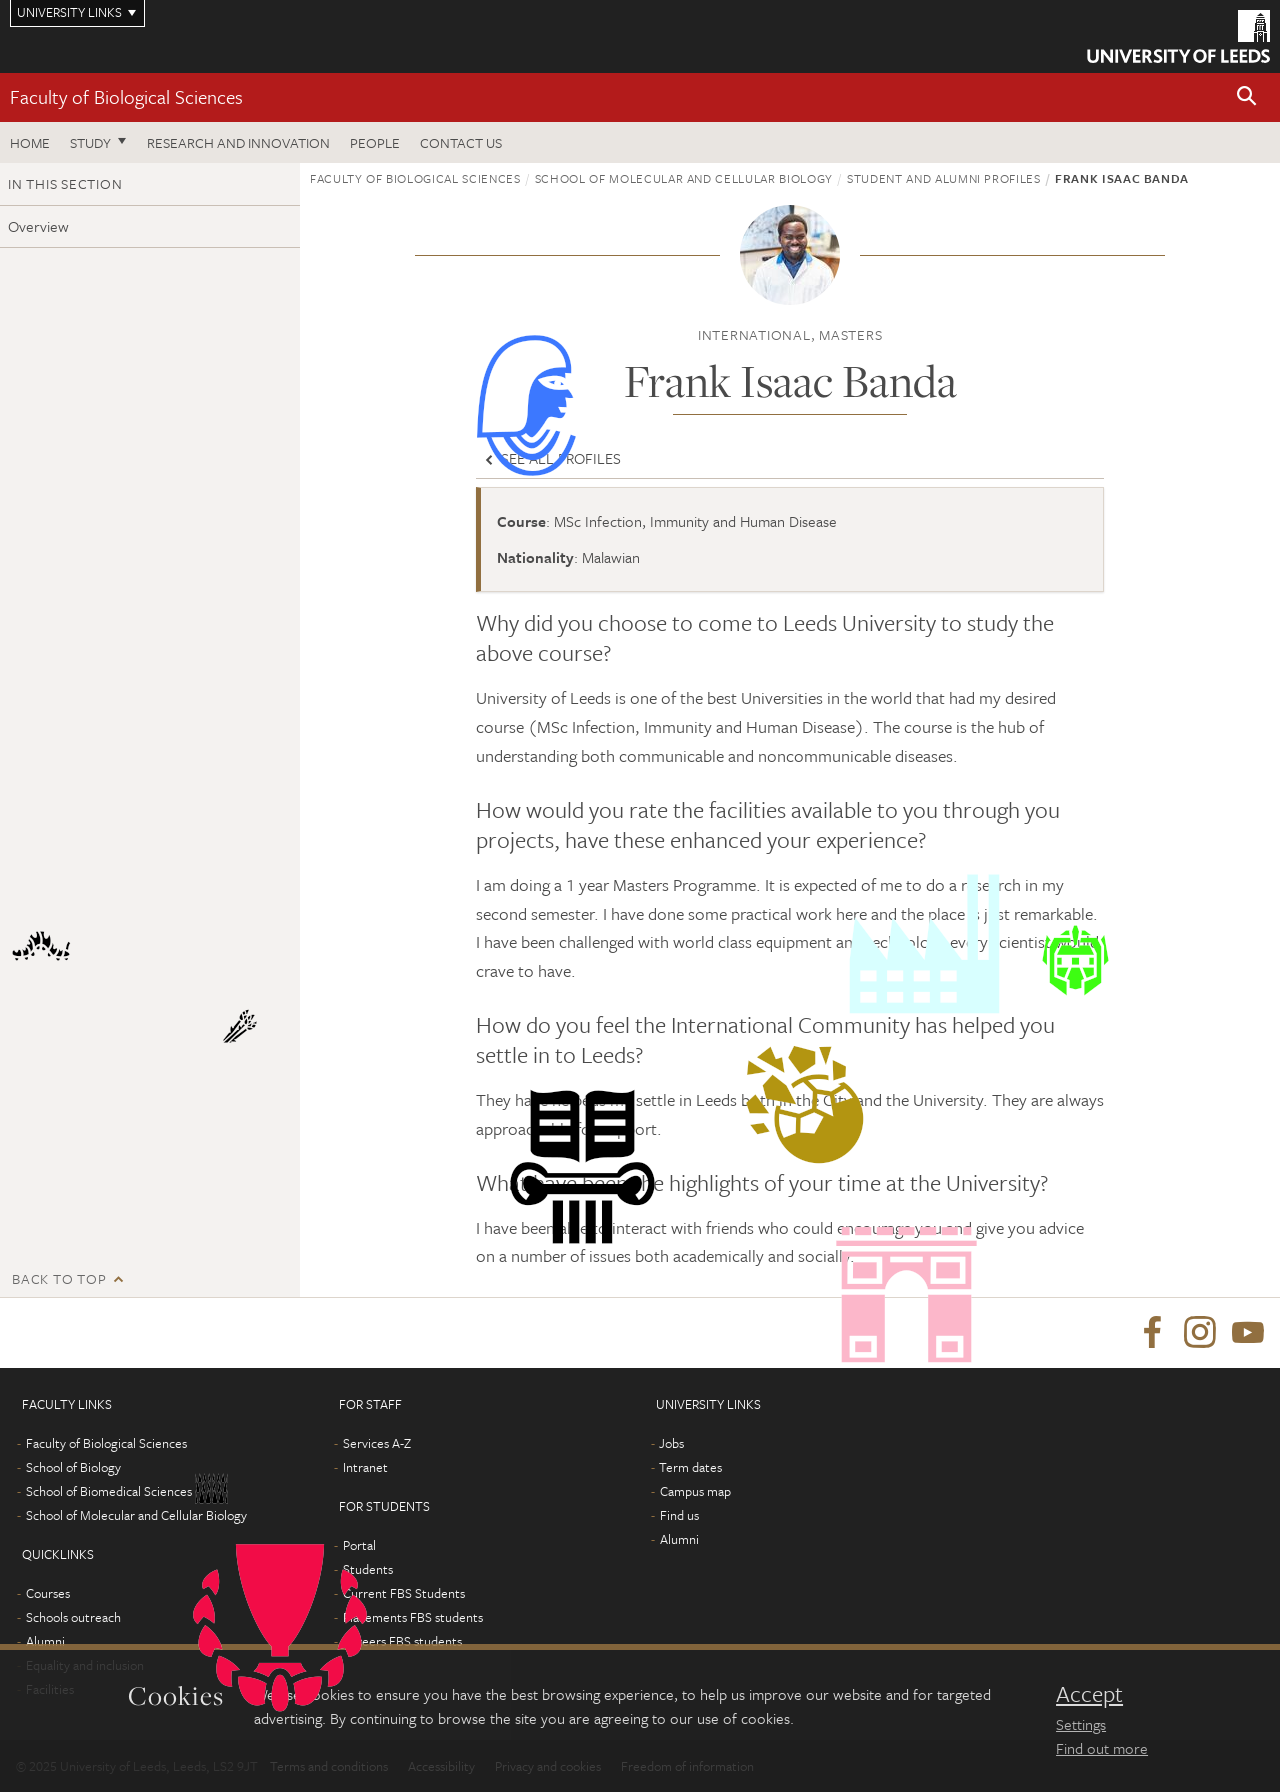 The width and height of the screenshot is (1280, 1792). I want to click on select egyptian theme or civilization, so click(526, 405).